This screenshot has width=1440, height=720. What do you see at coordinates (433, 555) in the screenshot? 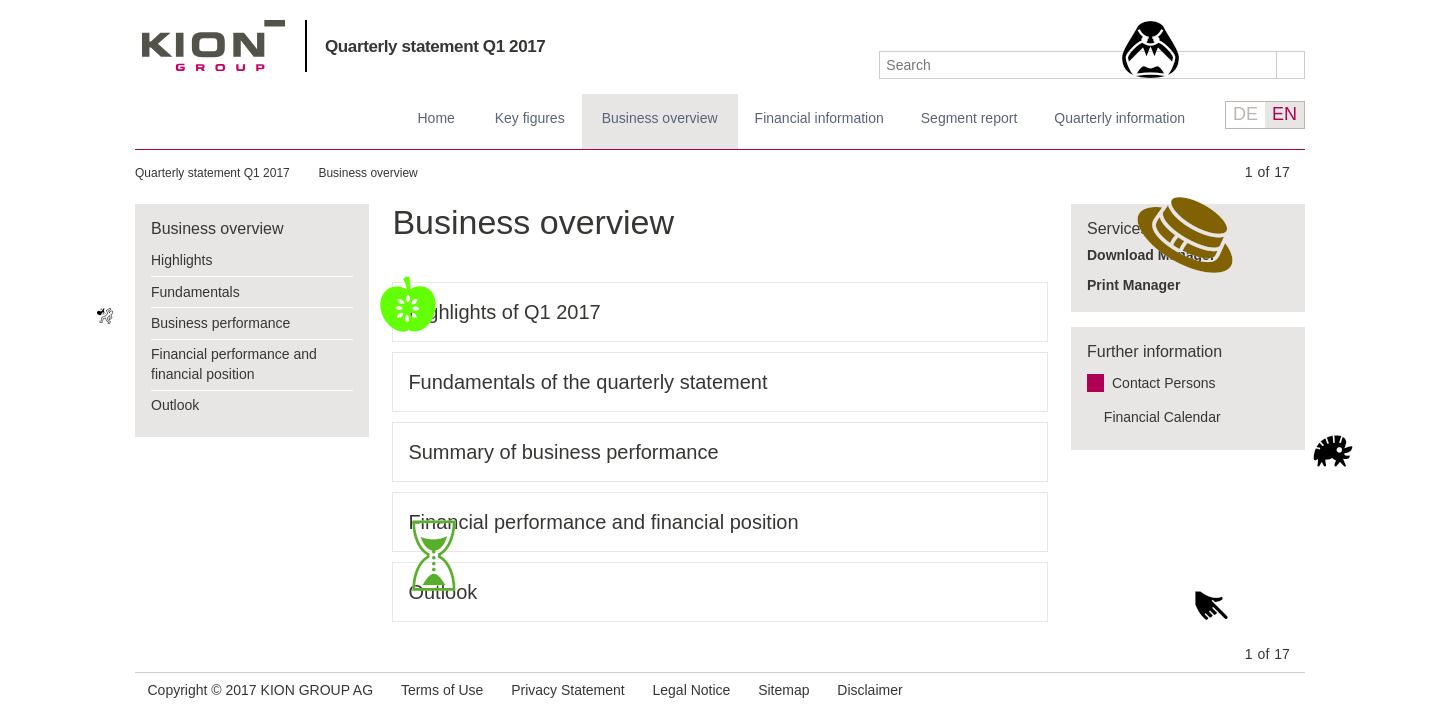
I see `indicates a timer or countdown in progress` at bounding box center [433, 555].